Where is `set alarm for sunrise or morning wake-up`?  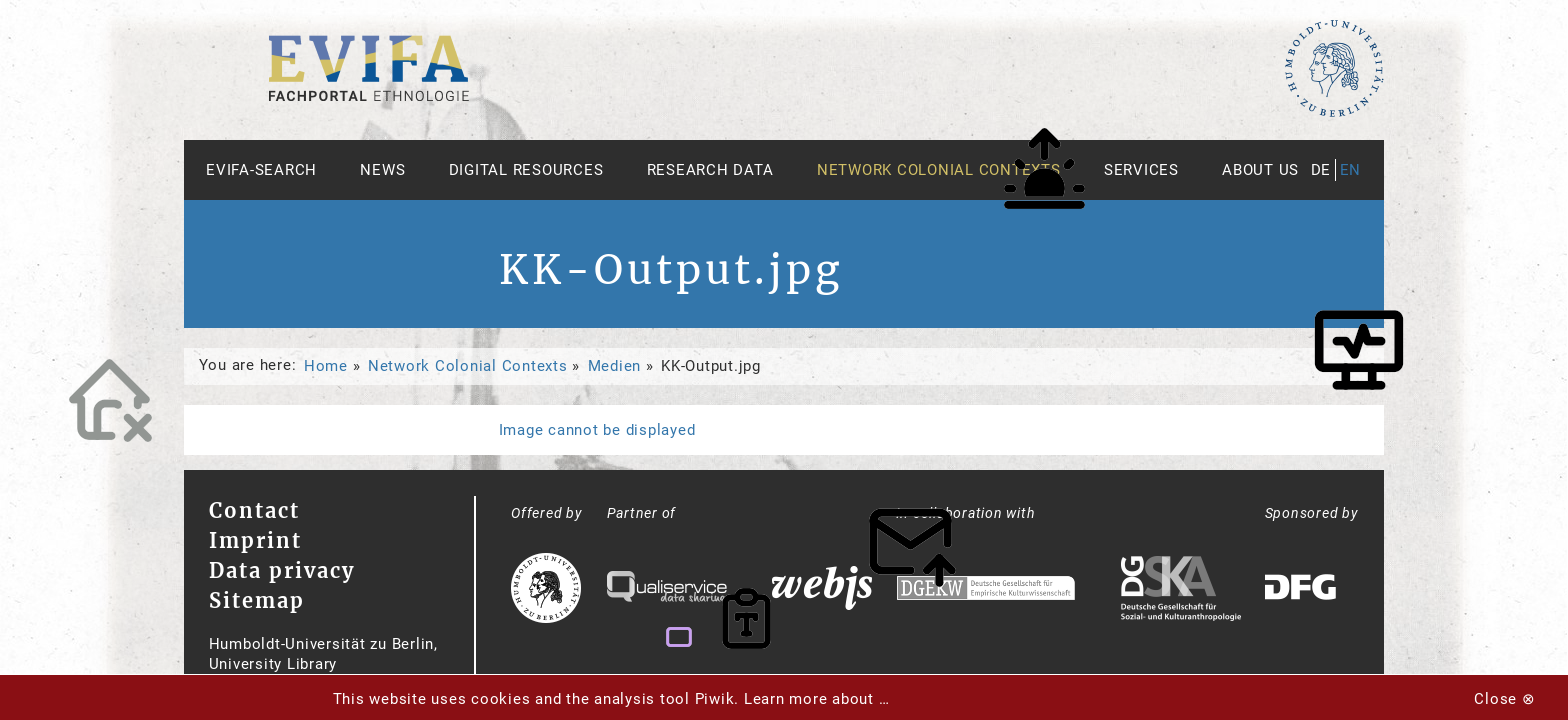 set alarm for sunrise or morning wake-up is located at coordinates (1044, 168).